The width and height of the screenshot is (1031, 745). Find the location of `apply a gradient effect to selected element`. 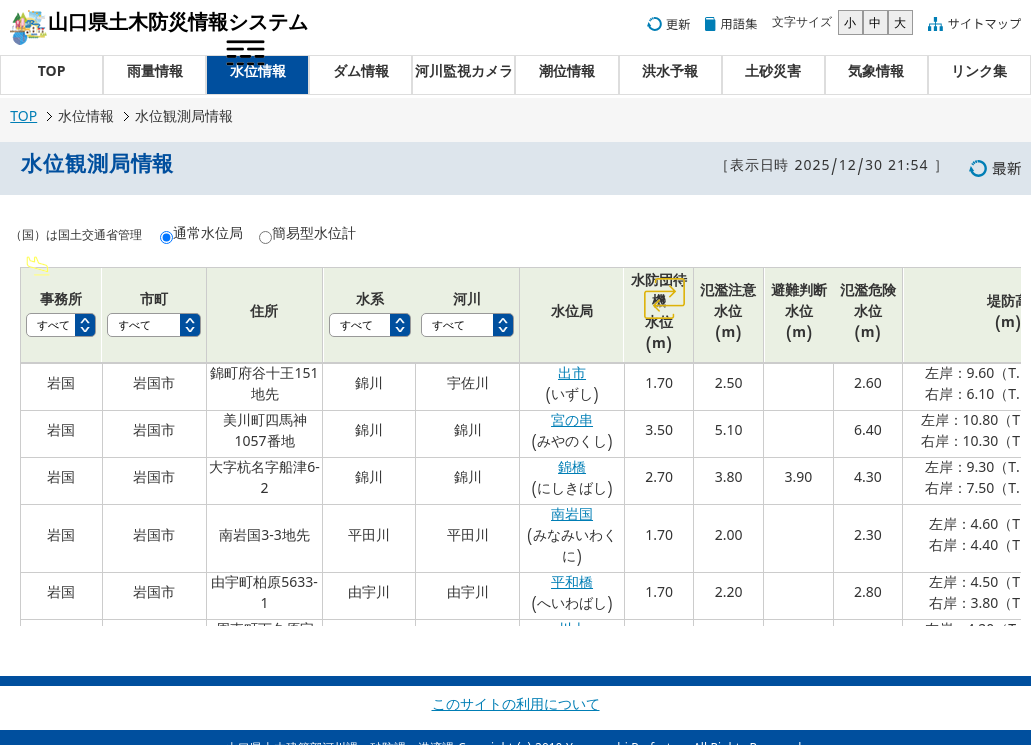

apply a gradient effect to selected element is located at coordinates (245, 53).